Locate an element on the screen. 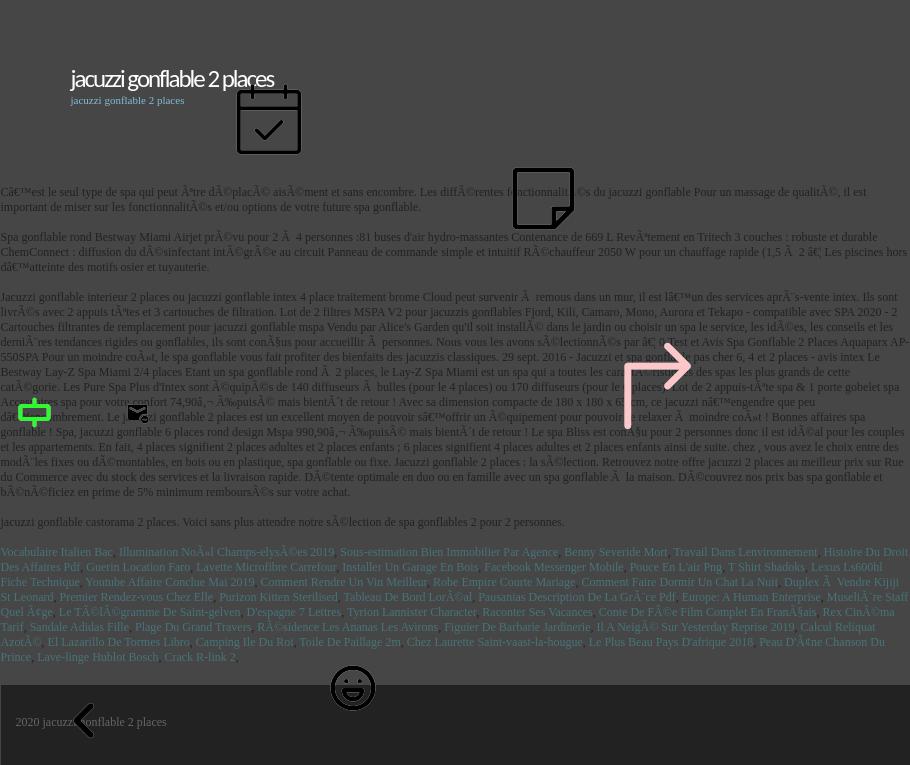 The height and width of the screenshot is (765, 910). rate your experience as positive is located at coordinates (353, 688).